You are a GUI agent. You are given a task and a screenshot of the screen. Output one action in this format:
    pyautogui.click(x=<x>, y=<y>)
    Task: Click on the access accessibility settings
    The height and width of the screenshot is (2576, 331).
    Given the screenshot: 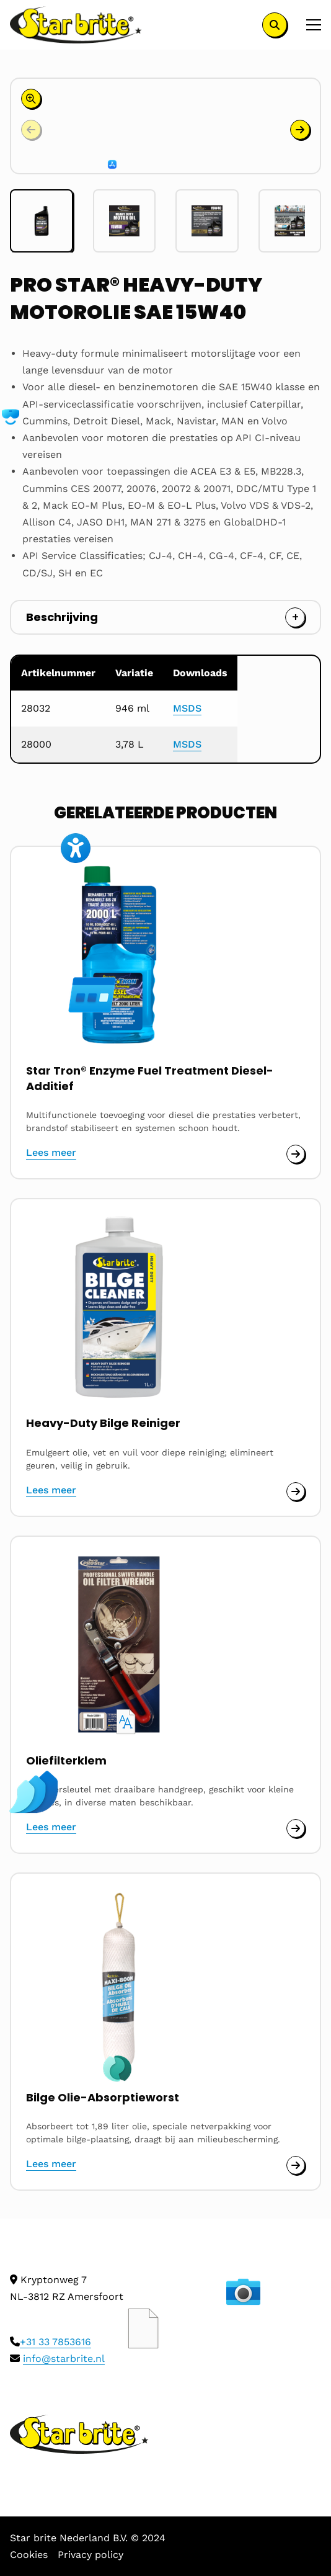 What is the action you would take?
    pyautogui.click(x=76, y=848)
    